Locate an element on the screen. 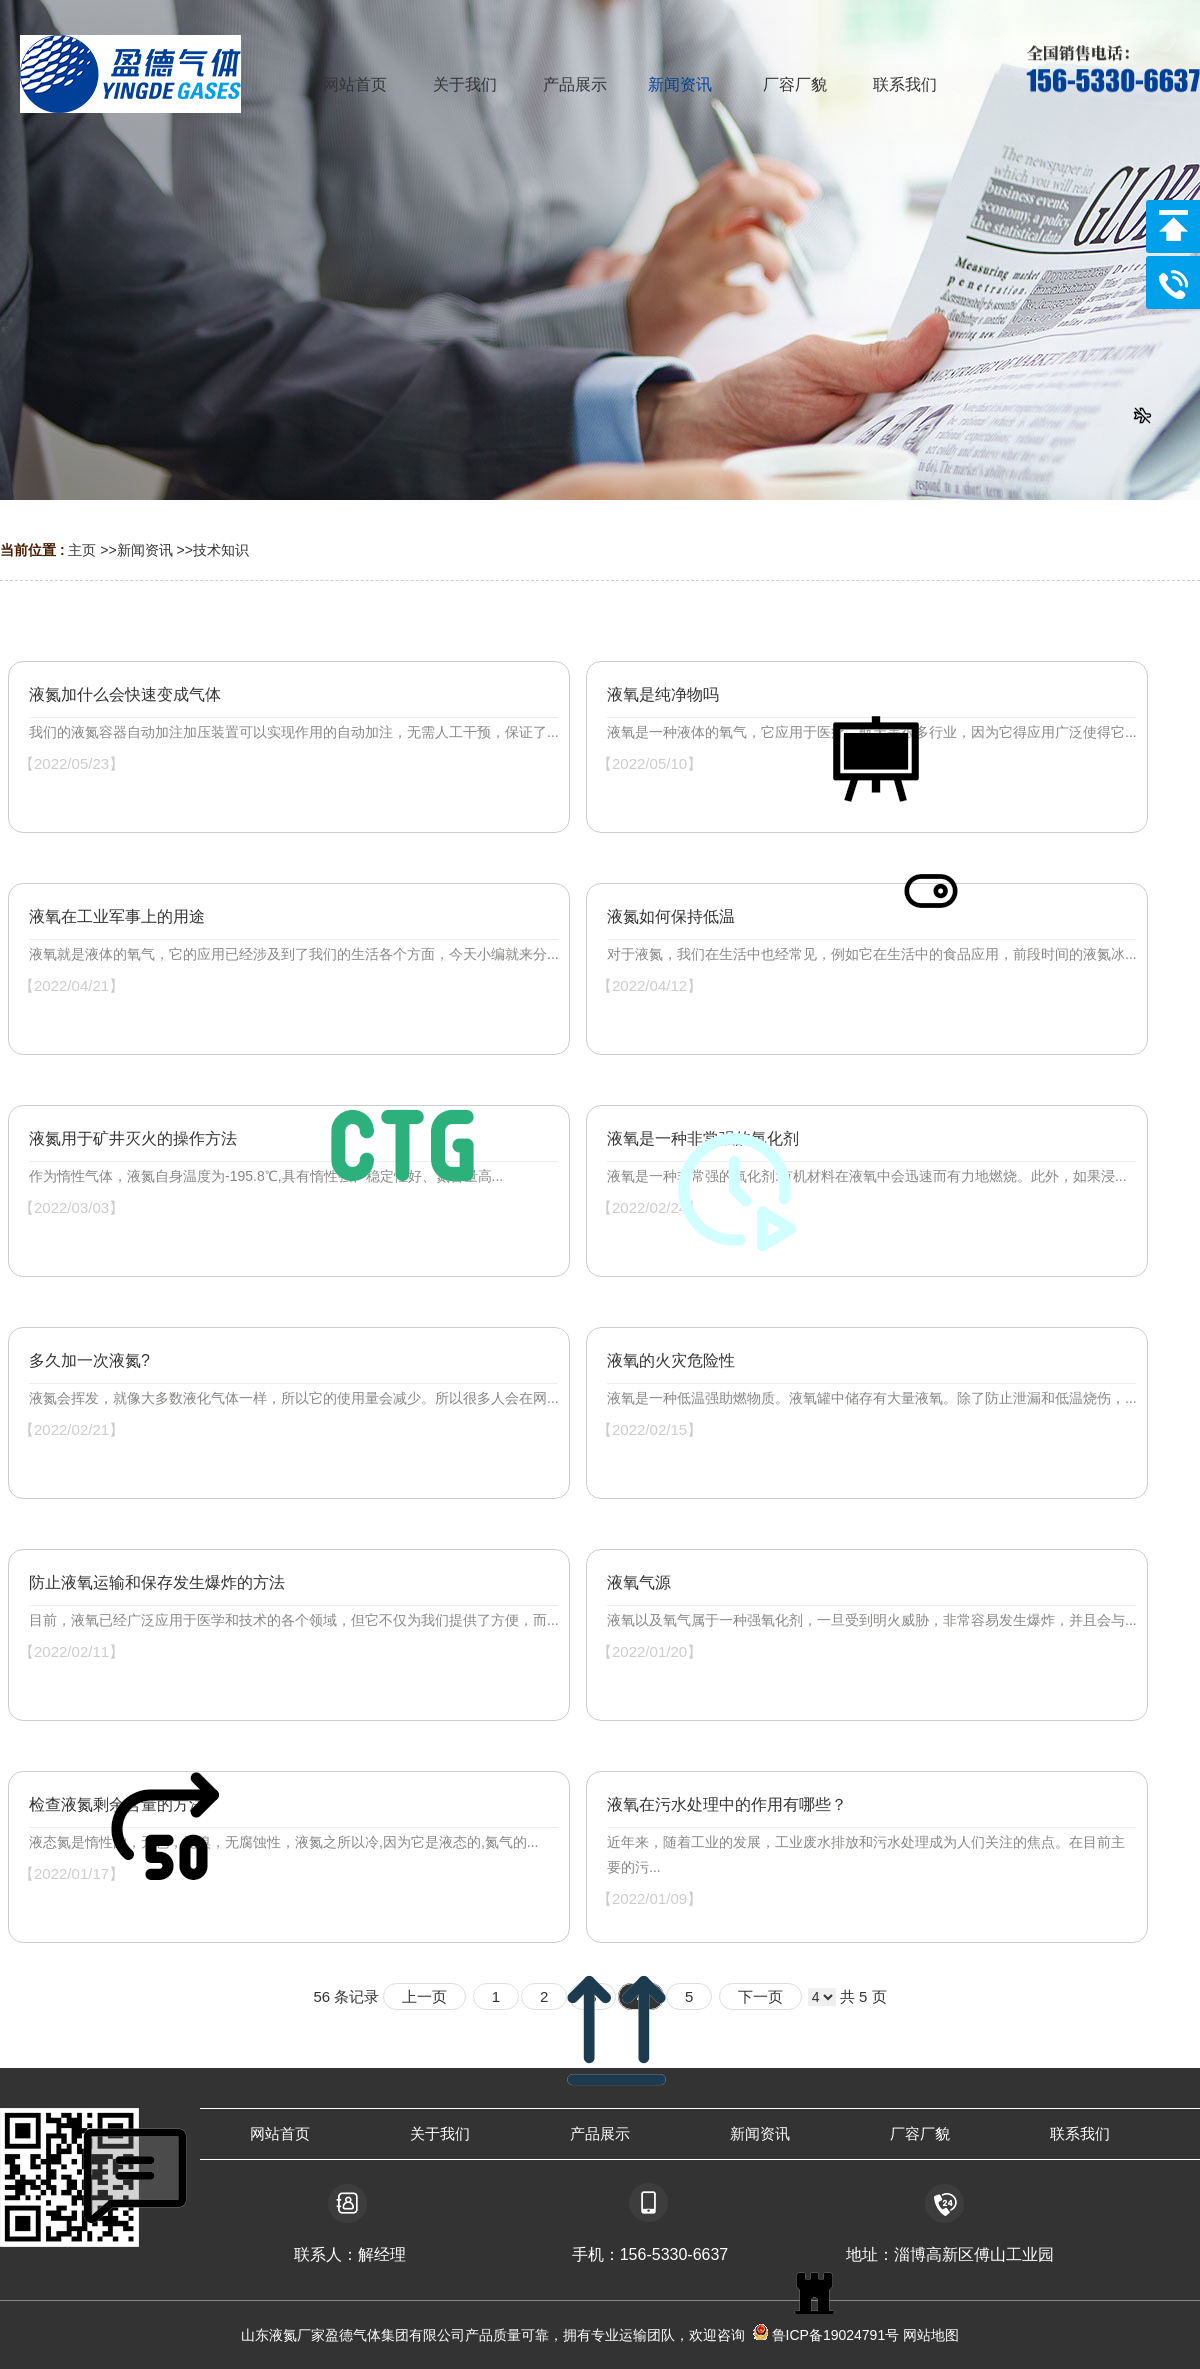  skip forward 50 seconds is located at coordinates (168, 1829).